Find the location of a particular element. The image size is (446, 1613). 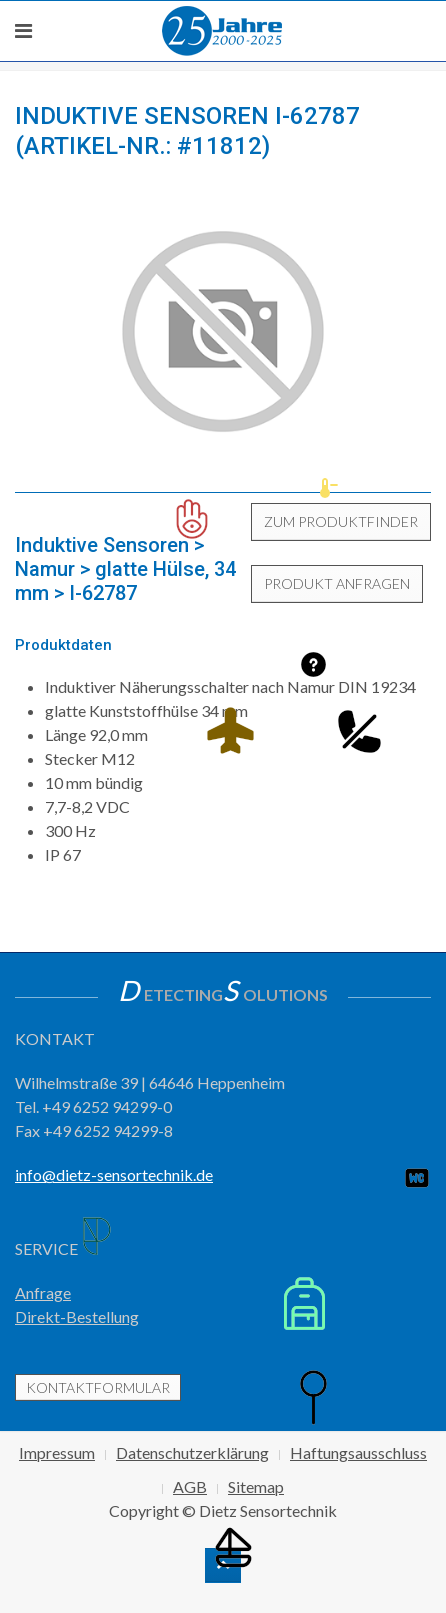

access your inventory or stored items is located at coordinates (304, 1305).